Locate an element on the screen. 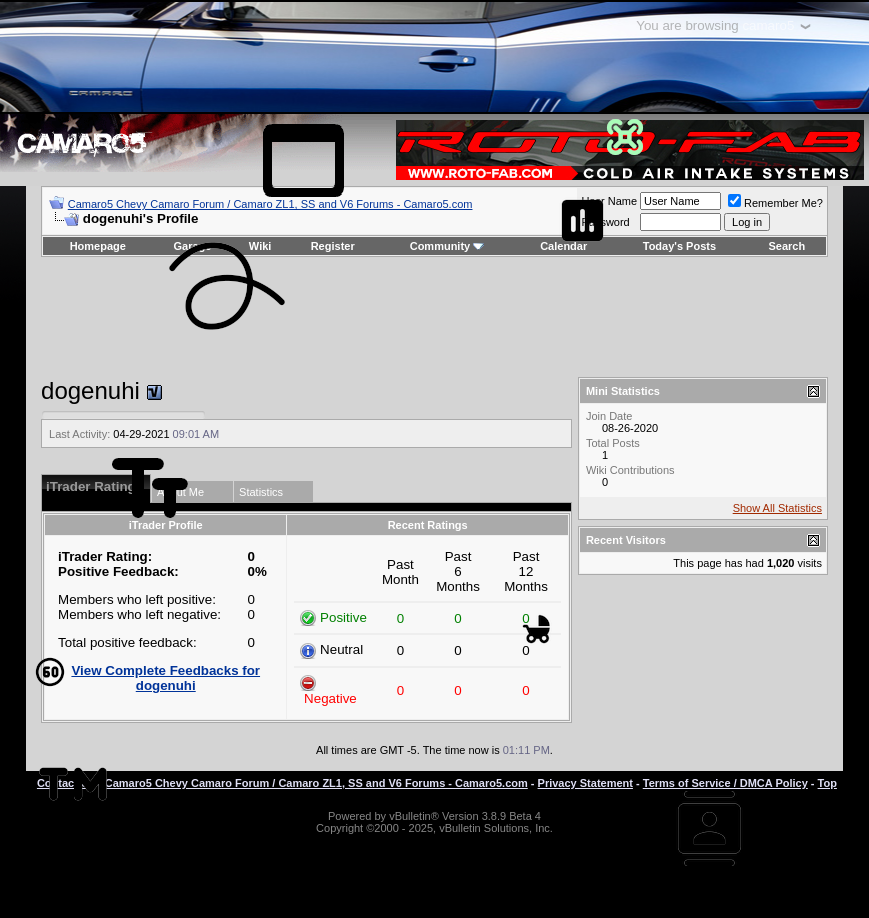 This screenshot has height=918, width=869. indicates trademarked content or branding is located at coordinates (74, 784).